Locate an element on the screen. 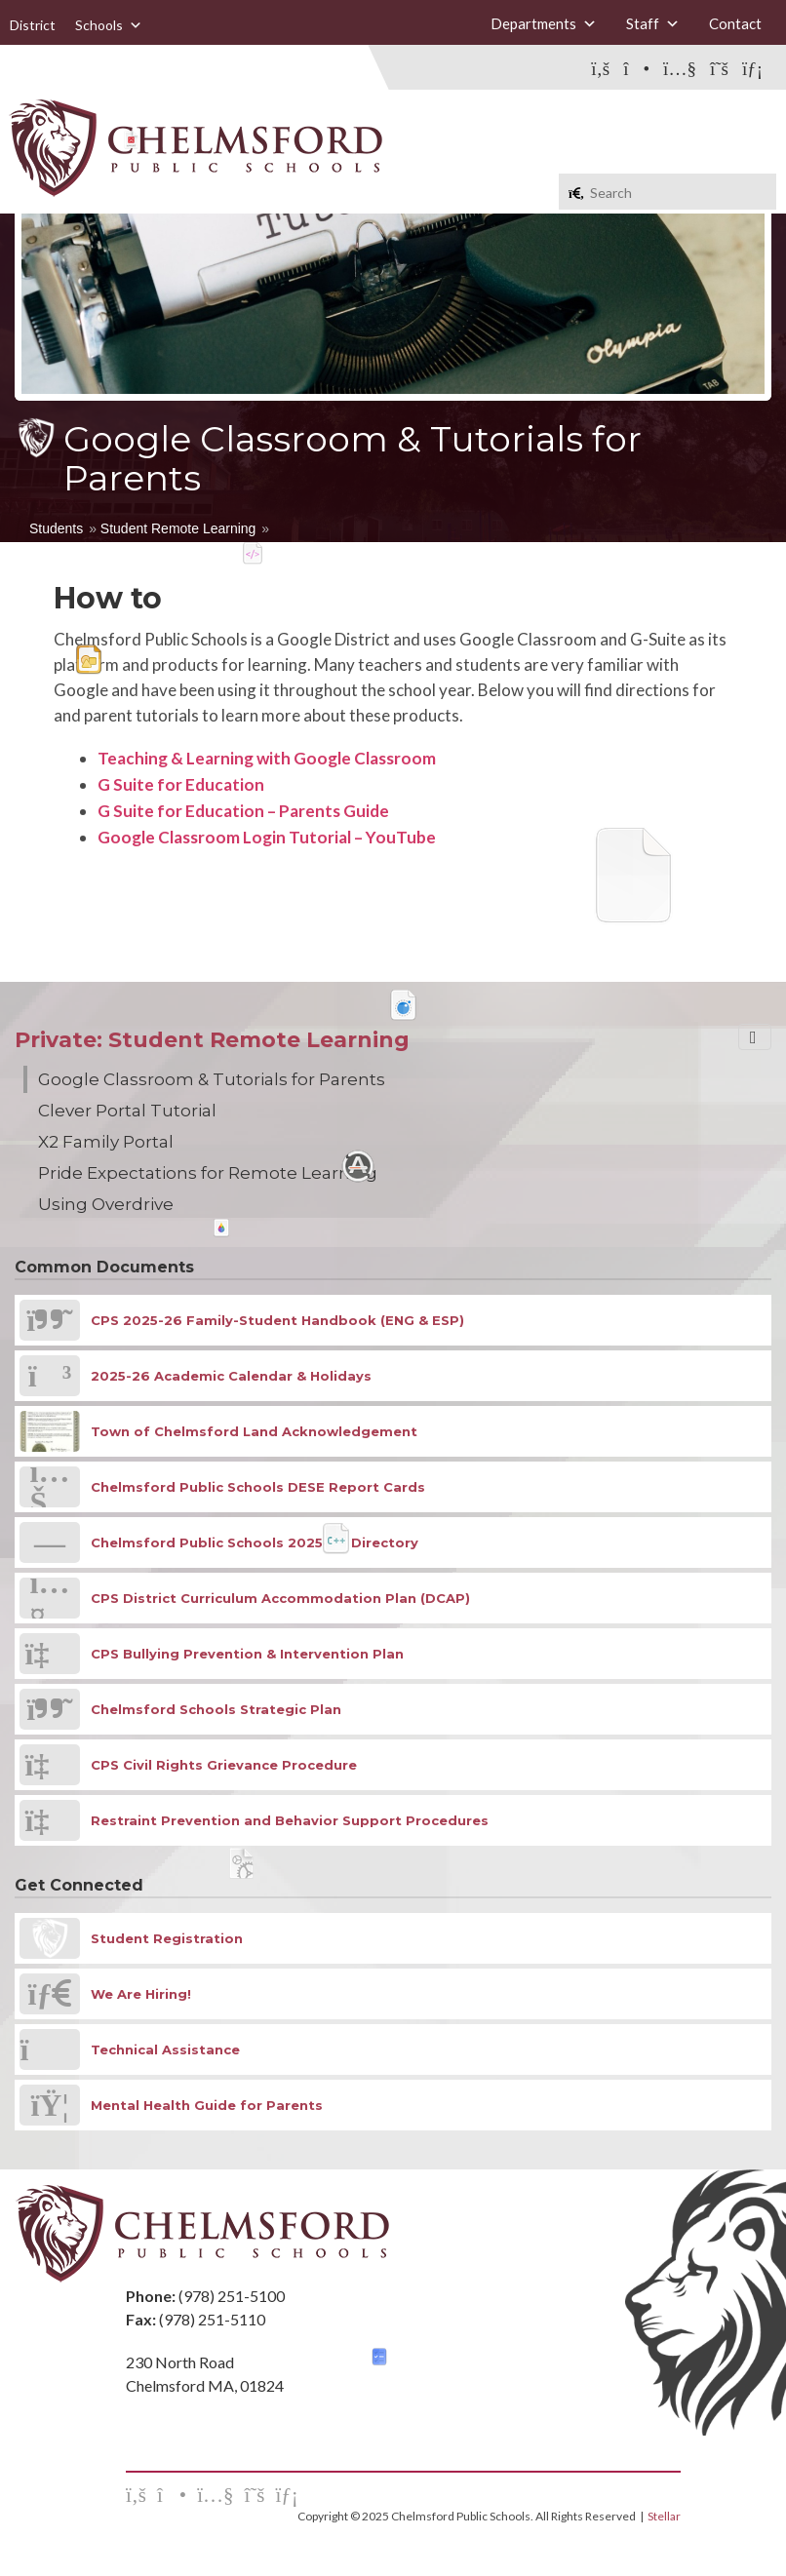 The width and height of the screenshot is (786, 2576). an empty or blank document is located at coordinates (633, 875).